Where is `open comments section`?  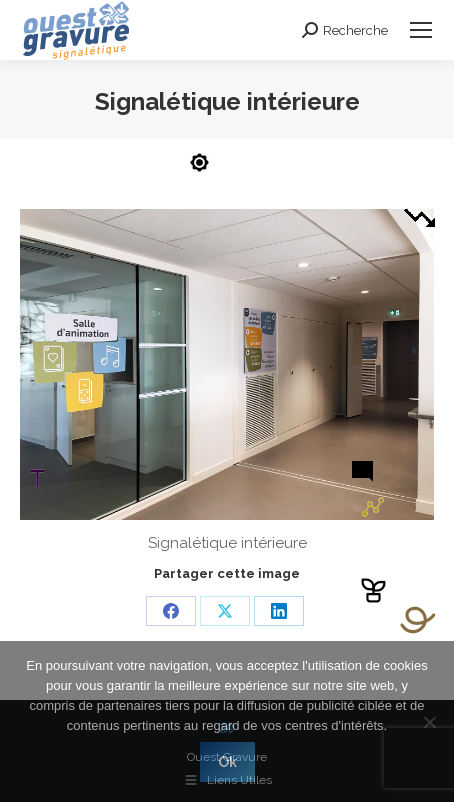
open comments section is located at coordinates (362, 471).